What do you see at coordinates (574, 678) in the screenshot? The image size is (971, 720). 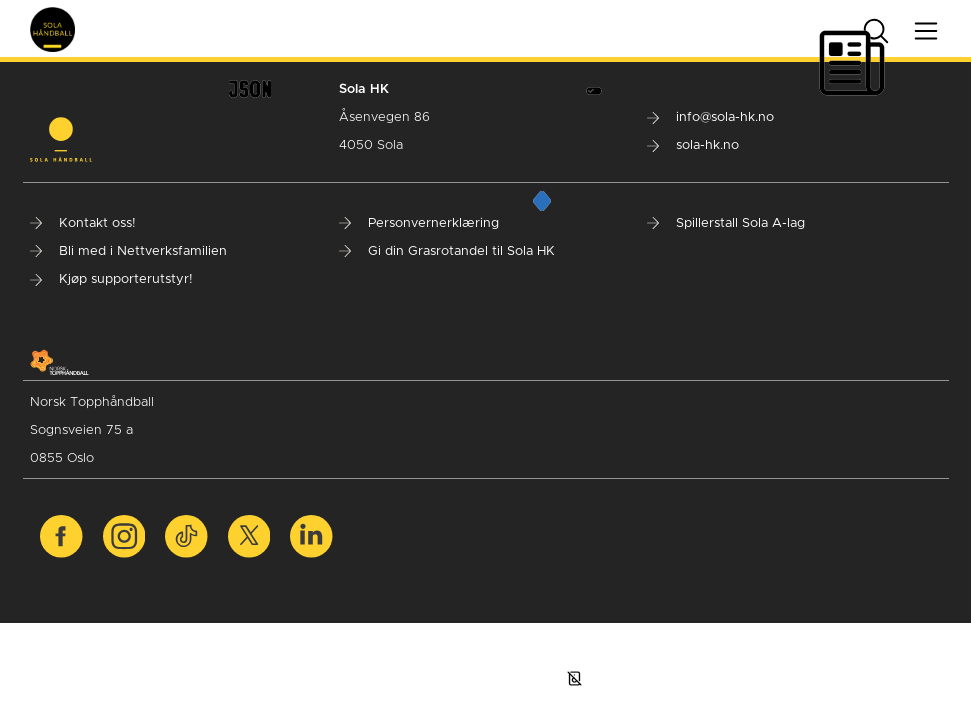 I see `mute external speaker` at bounding box center [574, 678].